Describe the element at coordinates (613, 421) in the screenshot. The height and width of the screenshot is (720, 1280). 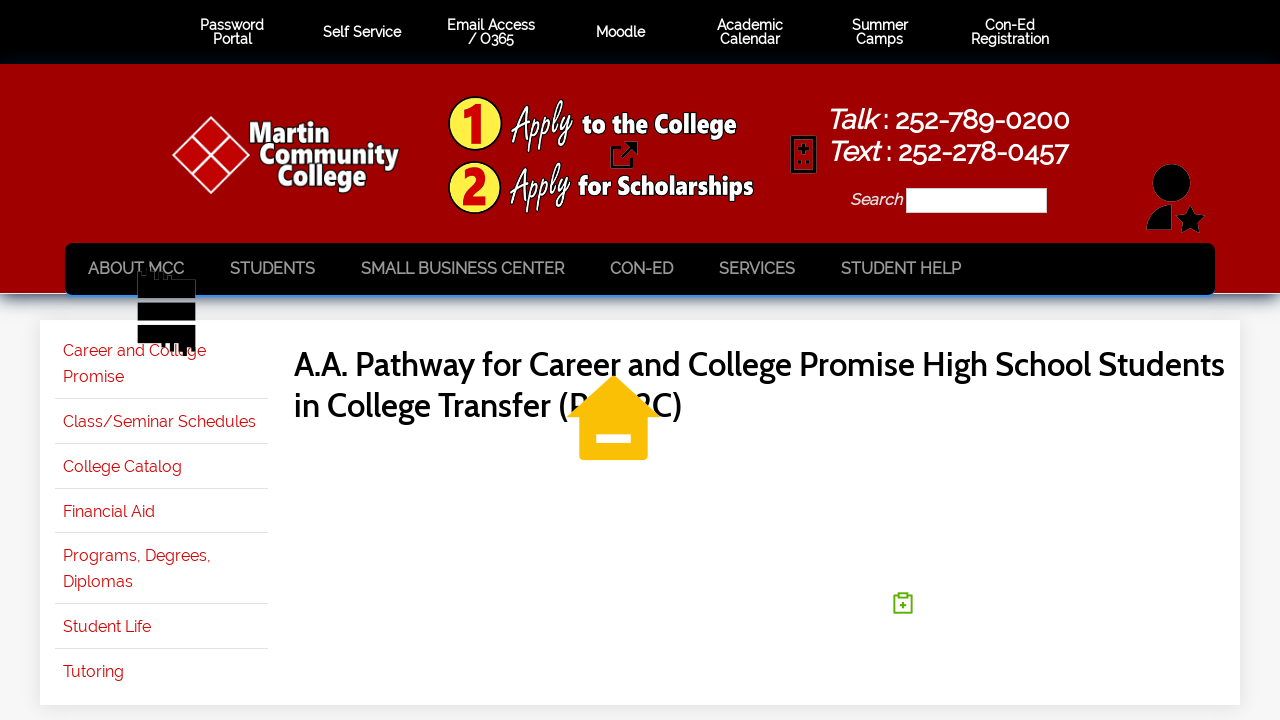
I see `navigate to home screen` at that location.